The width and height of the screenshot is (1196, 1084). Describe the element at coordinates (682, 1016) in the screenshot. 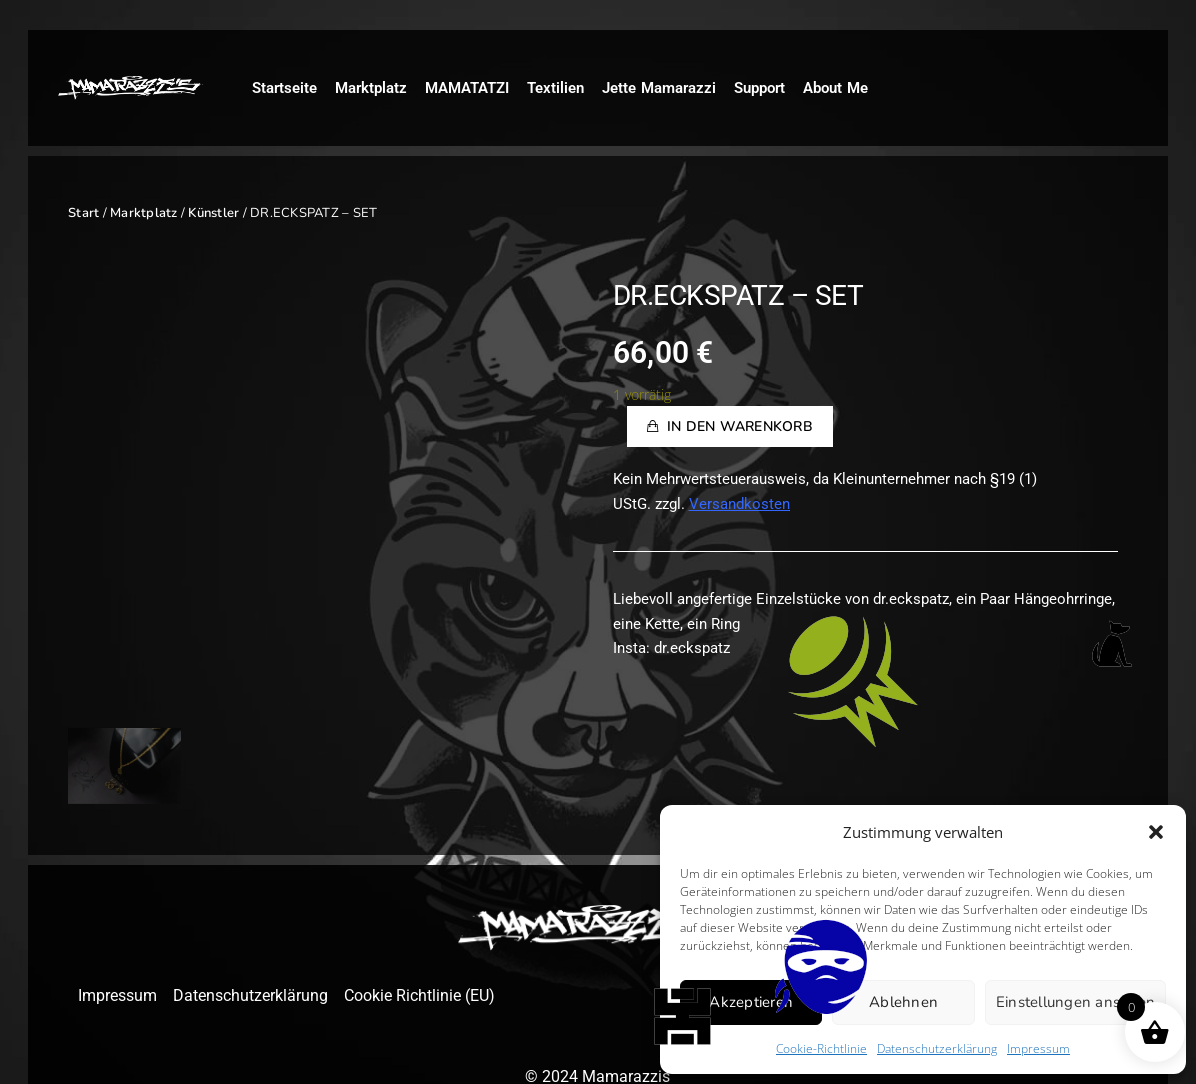

I see `abstract game element or tile` at that location.